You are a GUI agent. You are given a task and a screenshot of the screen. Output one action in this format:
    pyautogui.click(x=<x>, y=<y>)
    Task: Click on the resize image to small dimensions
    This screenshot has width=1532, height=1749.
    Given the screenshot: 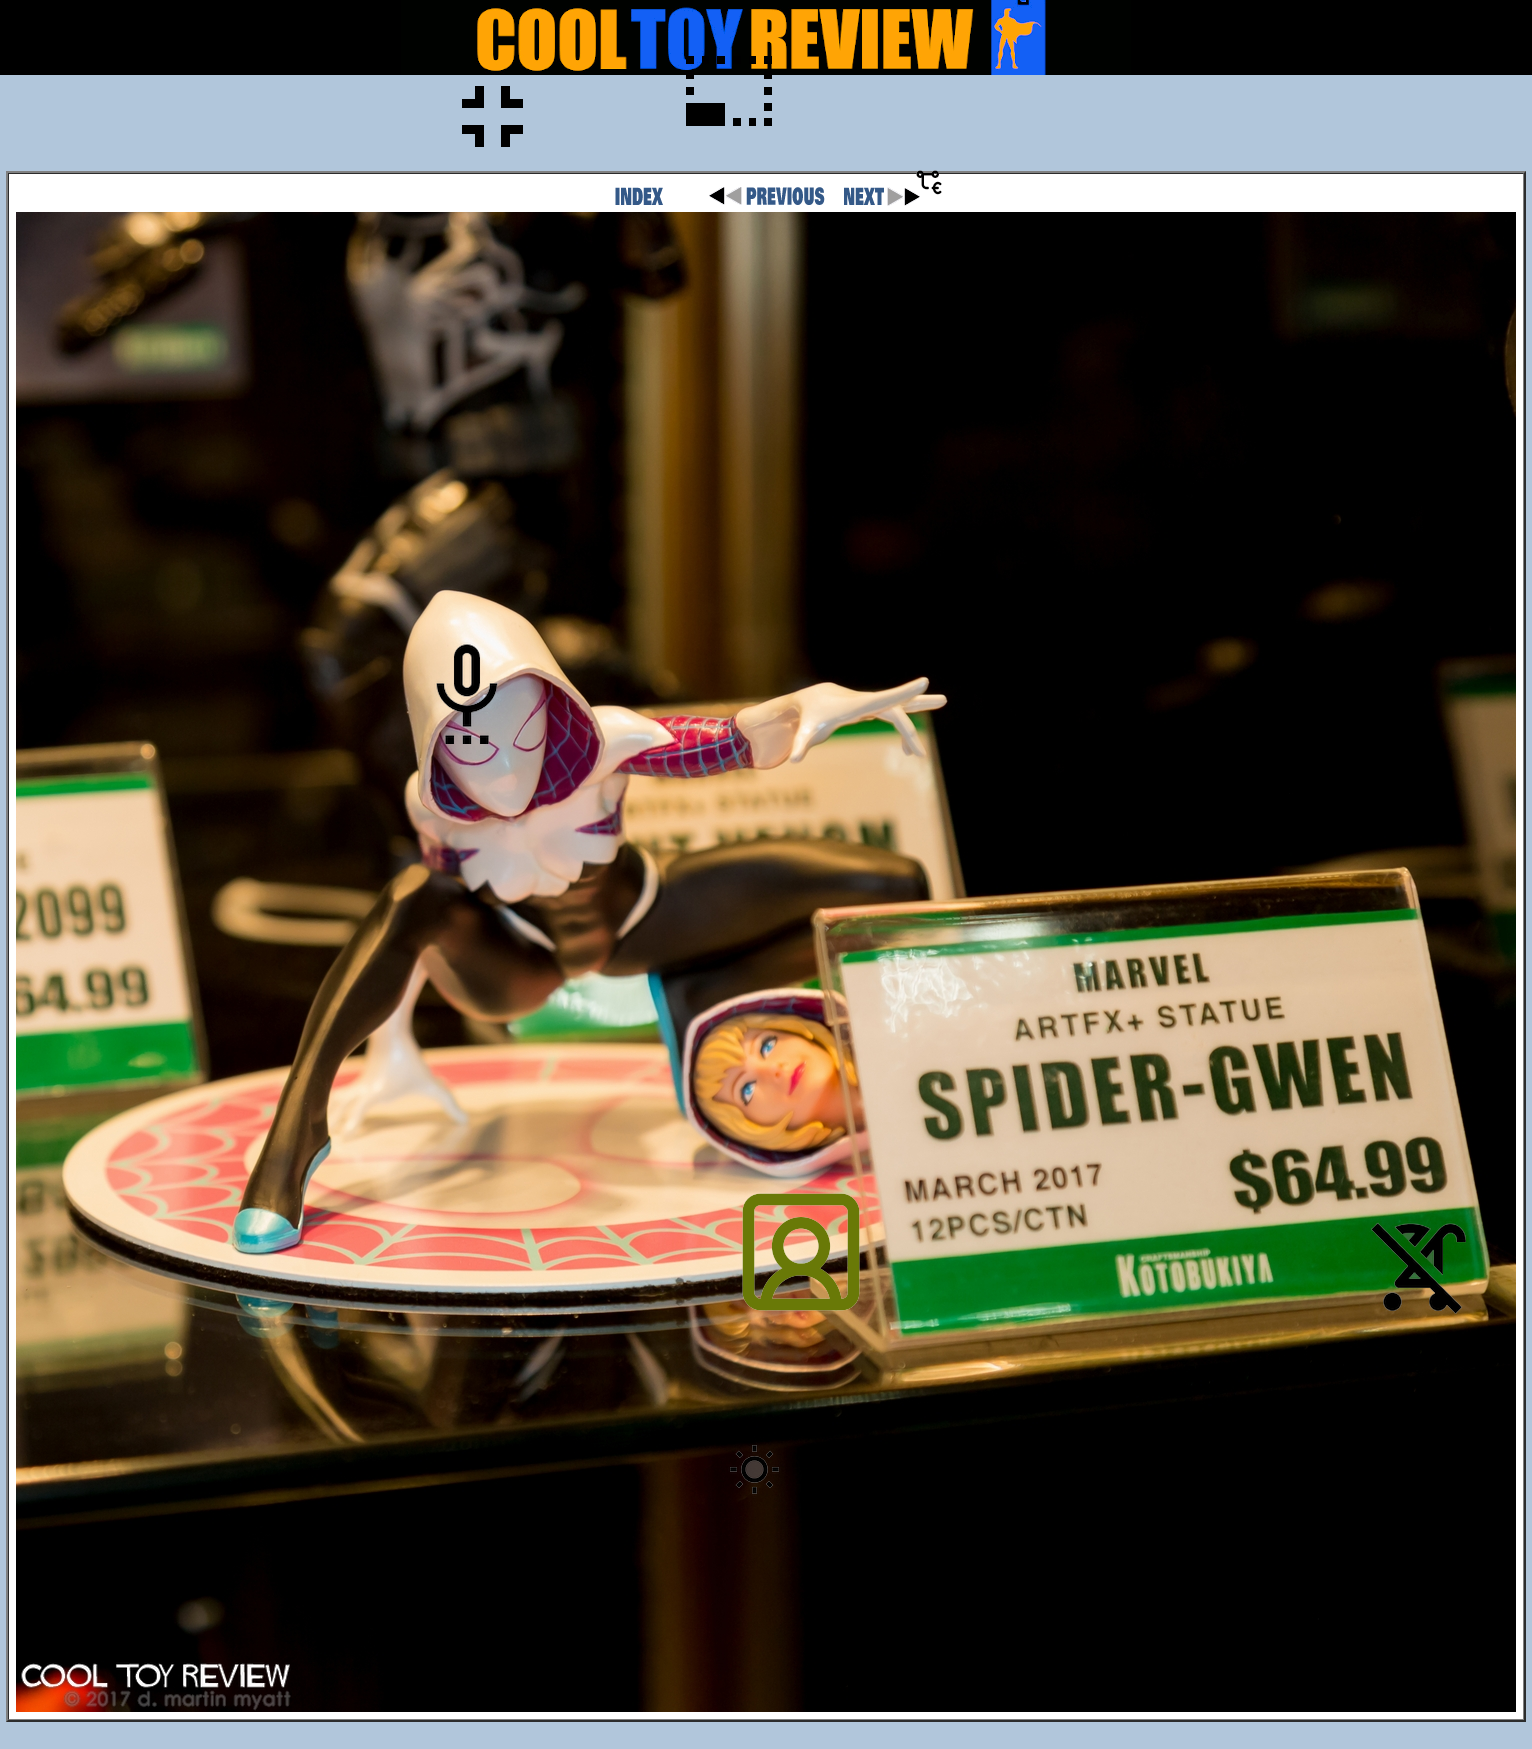 What is the action you would take?
    pyautogui.click(x=729, y=91)
    